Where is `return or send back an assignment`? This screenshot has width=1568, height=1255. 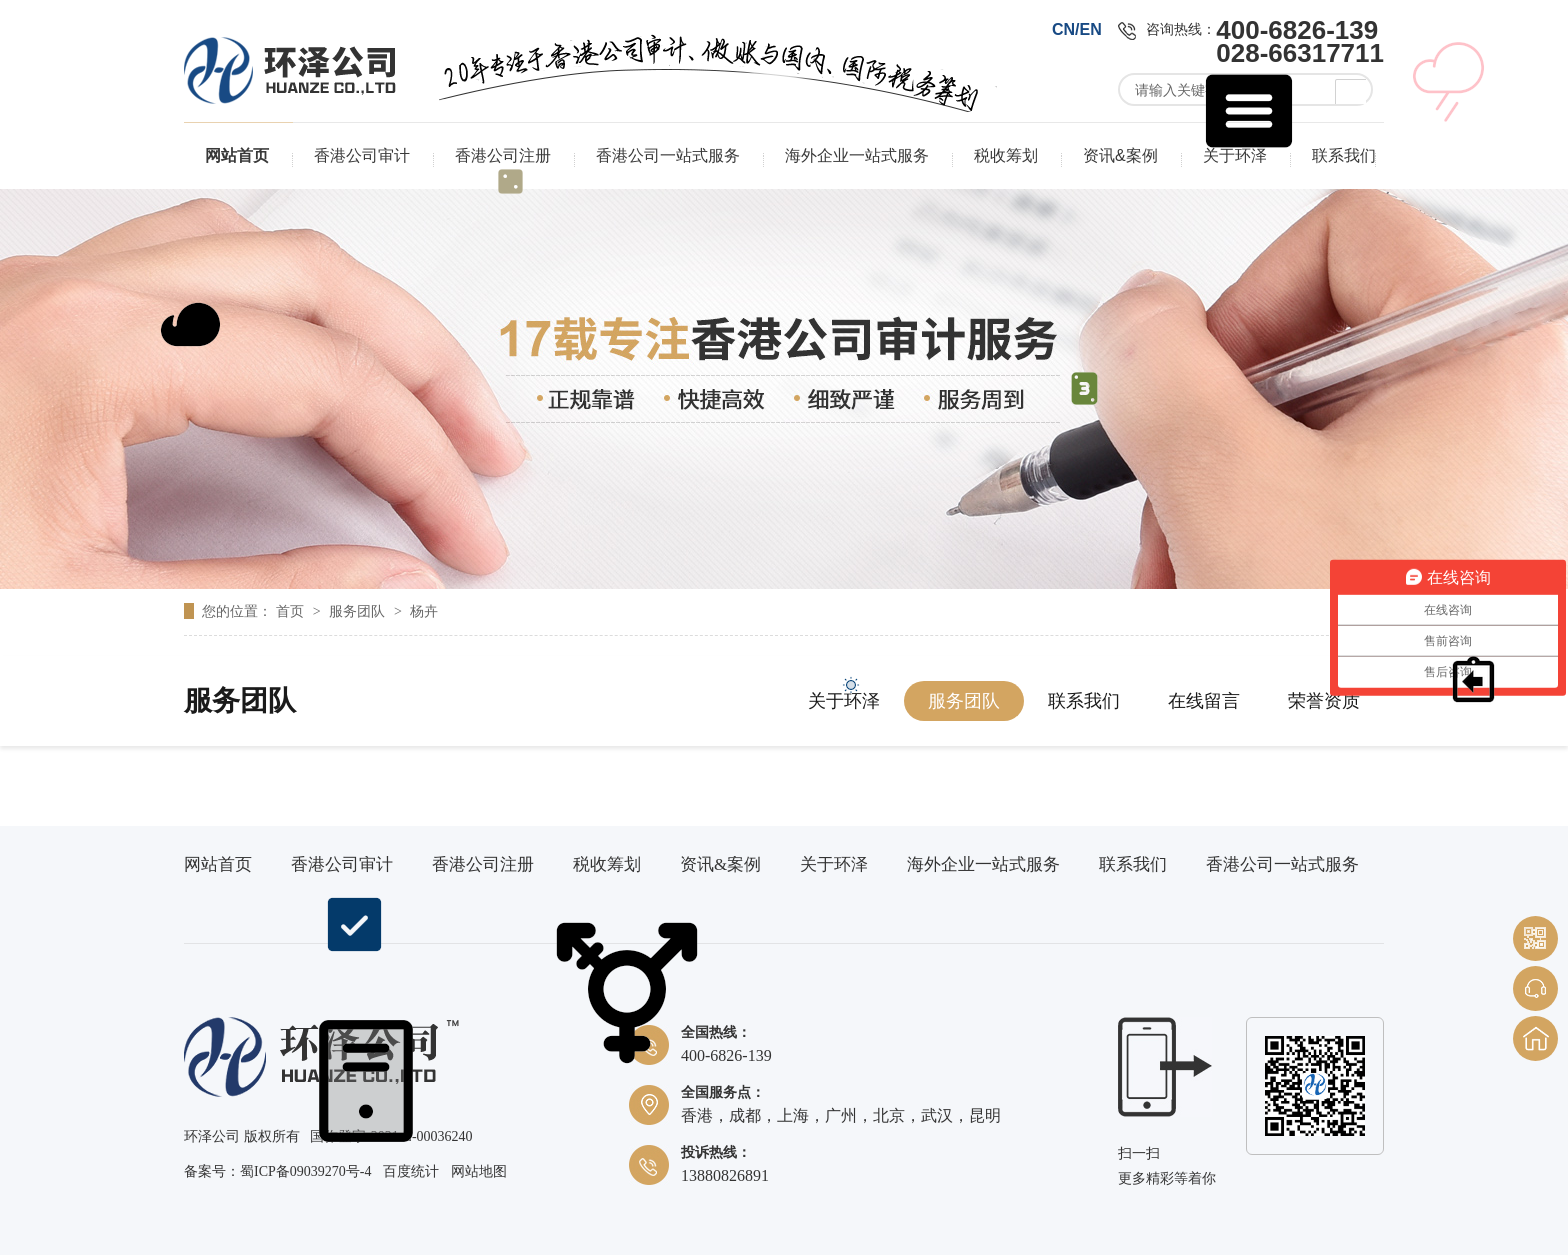
return or send back an assignment is located at coordinates (1473, 681).